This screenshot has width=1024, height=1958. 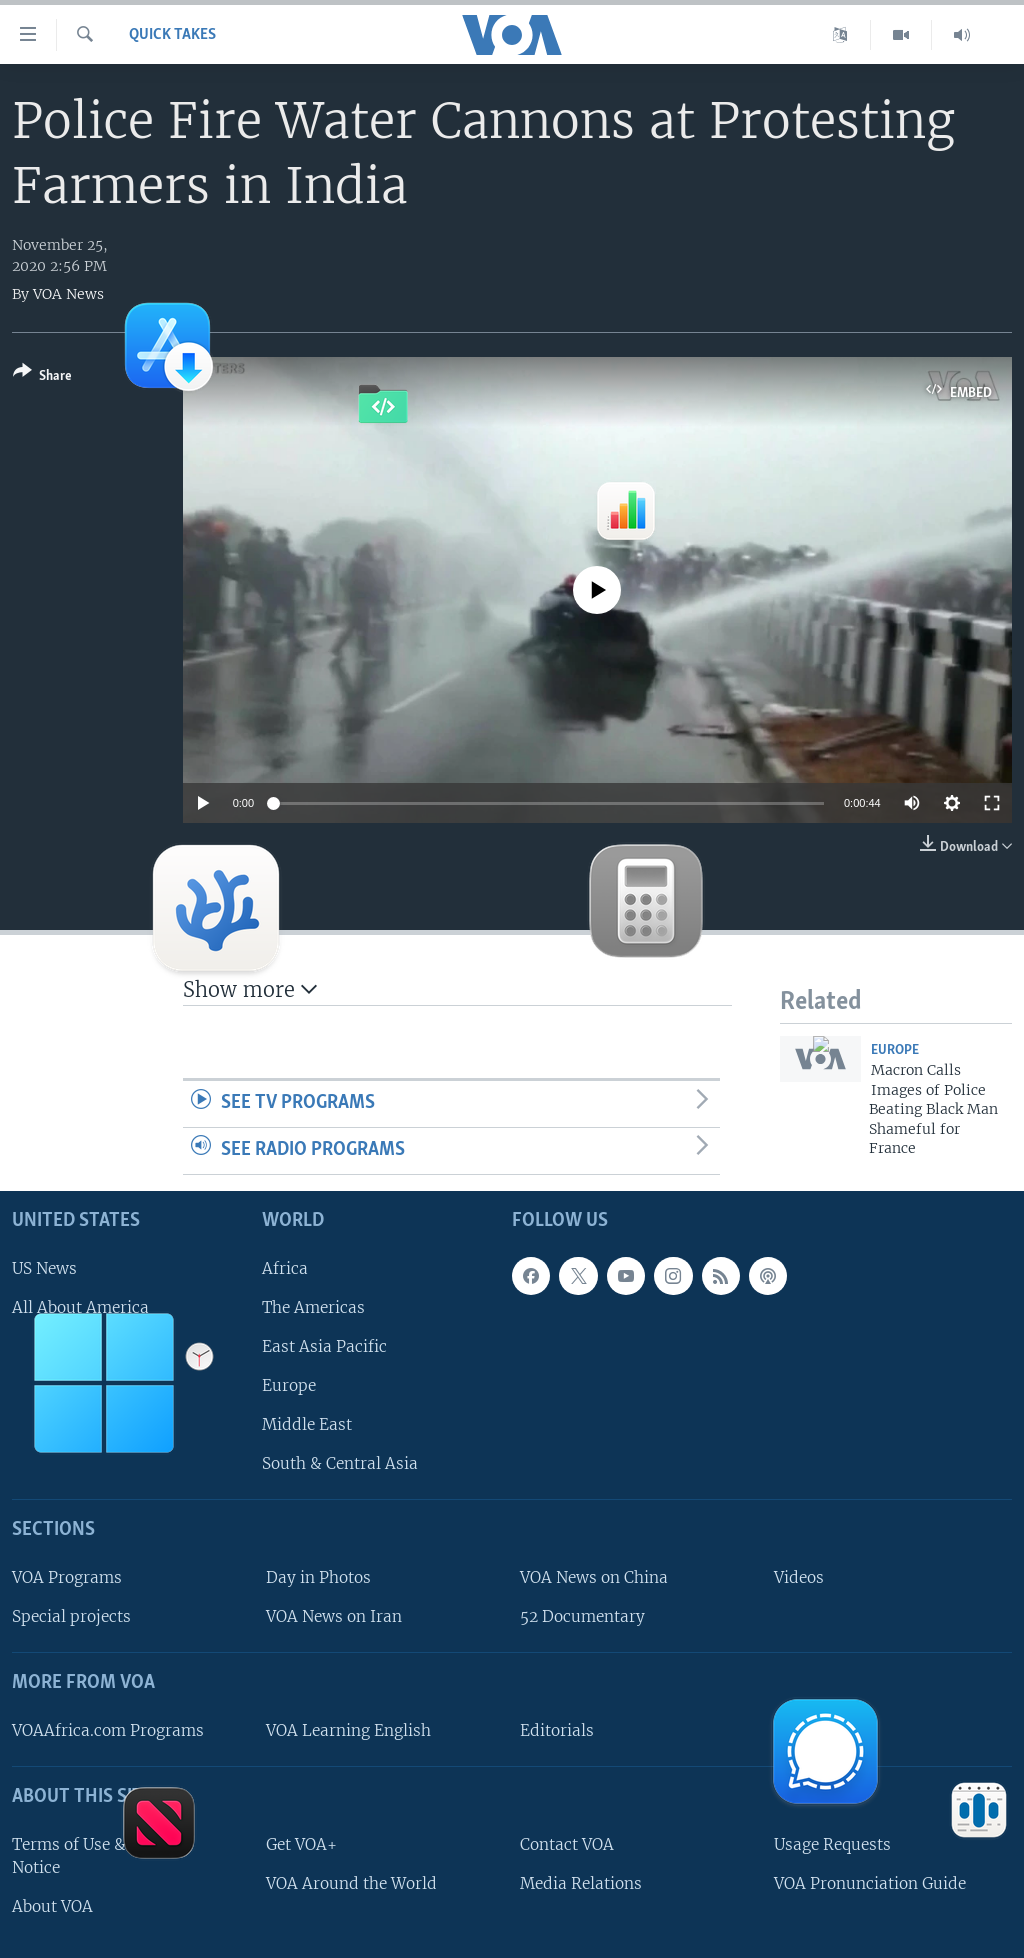 What do you see at coordinates (159, 1823) in the screenshot?
I see `open the Apple News app` at bounding box center [159, 1823].